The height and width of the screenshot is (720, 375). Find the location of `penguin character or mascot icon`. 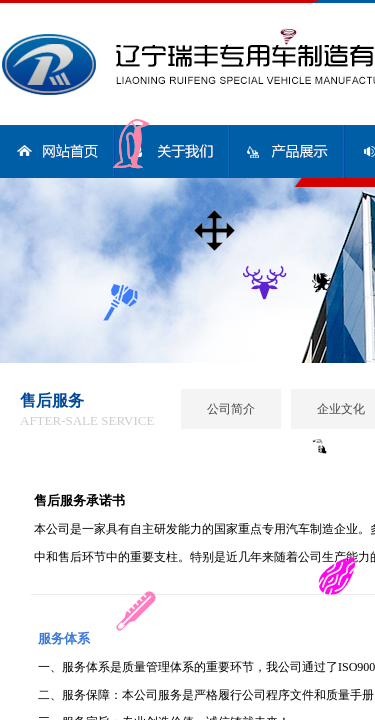

penguin character or mascot icon is located at coordinates (131, 143).